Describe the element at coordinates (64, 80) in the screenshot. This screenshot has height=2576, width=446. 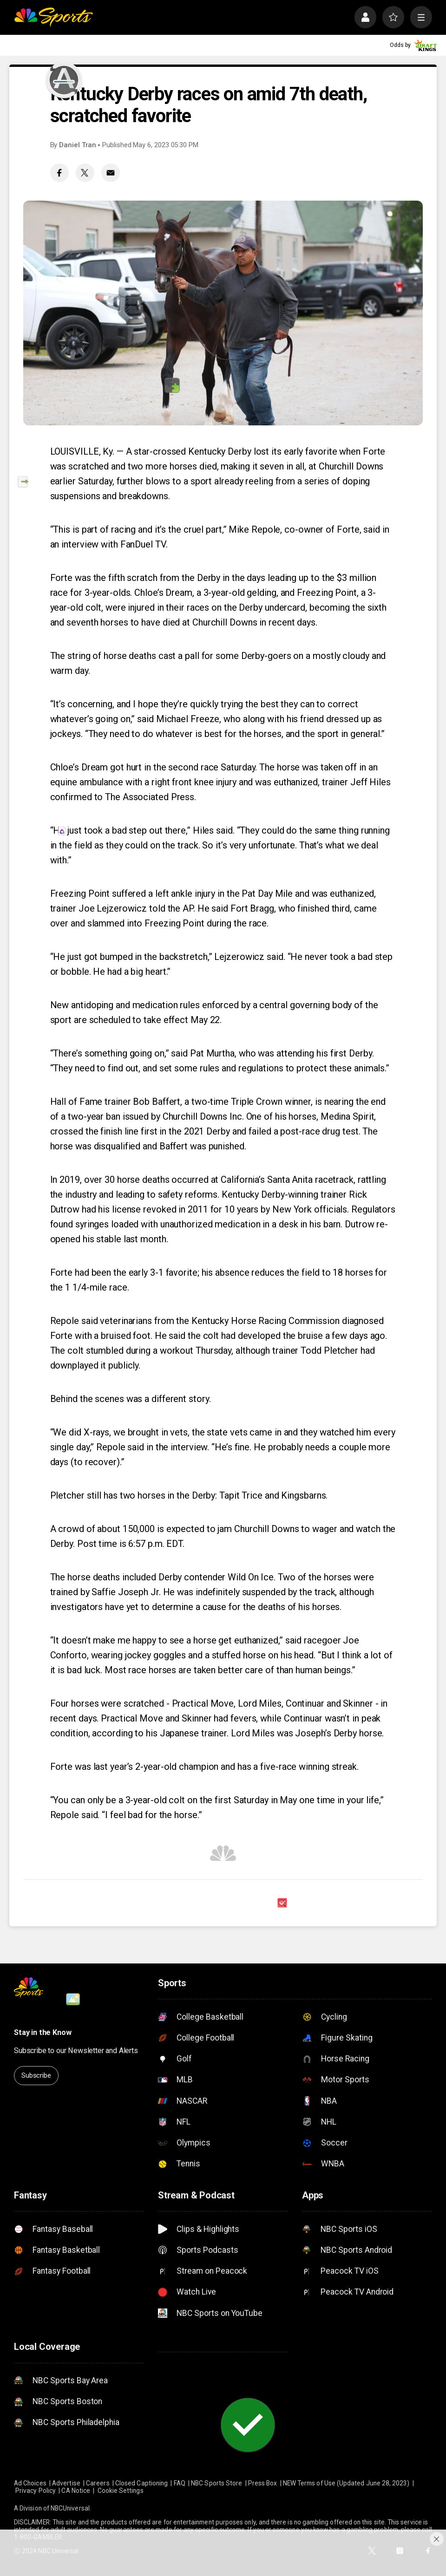
I see `check for available software updates` at that location.